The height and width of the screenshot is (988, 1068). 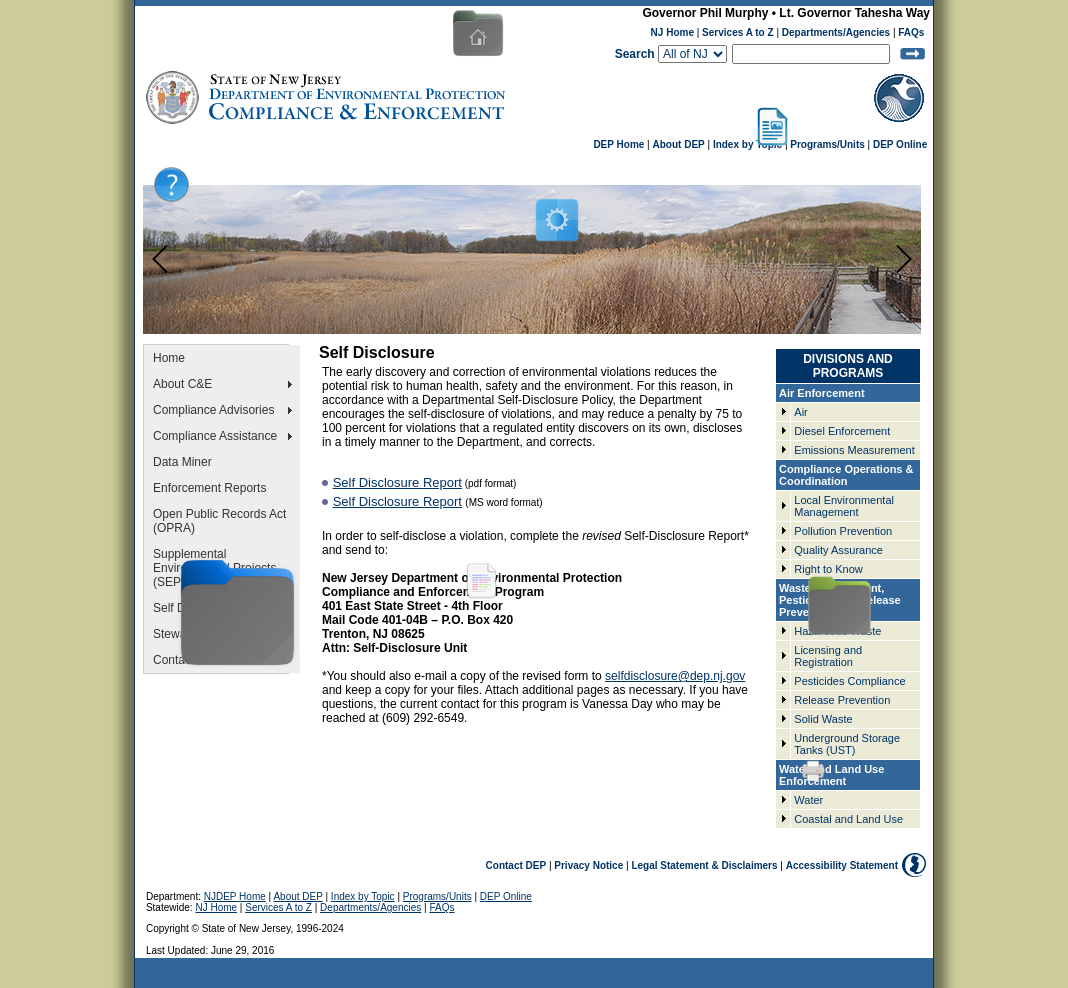 What do you see at coordinates (839, 605) in the screenshot?
I see `open file folder` at bounding box center [839, 605].